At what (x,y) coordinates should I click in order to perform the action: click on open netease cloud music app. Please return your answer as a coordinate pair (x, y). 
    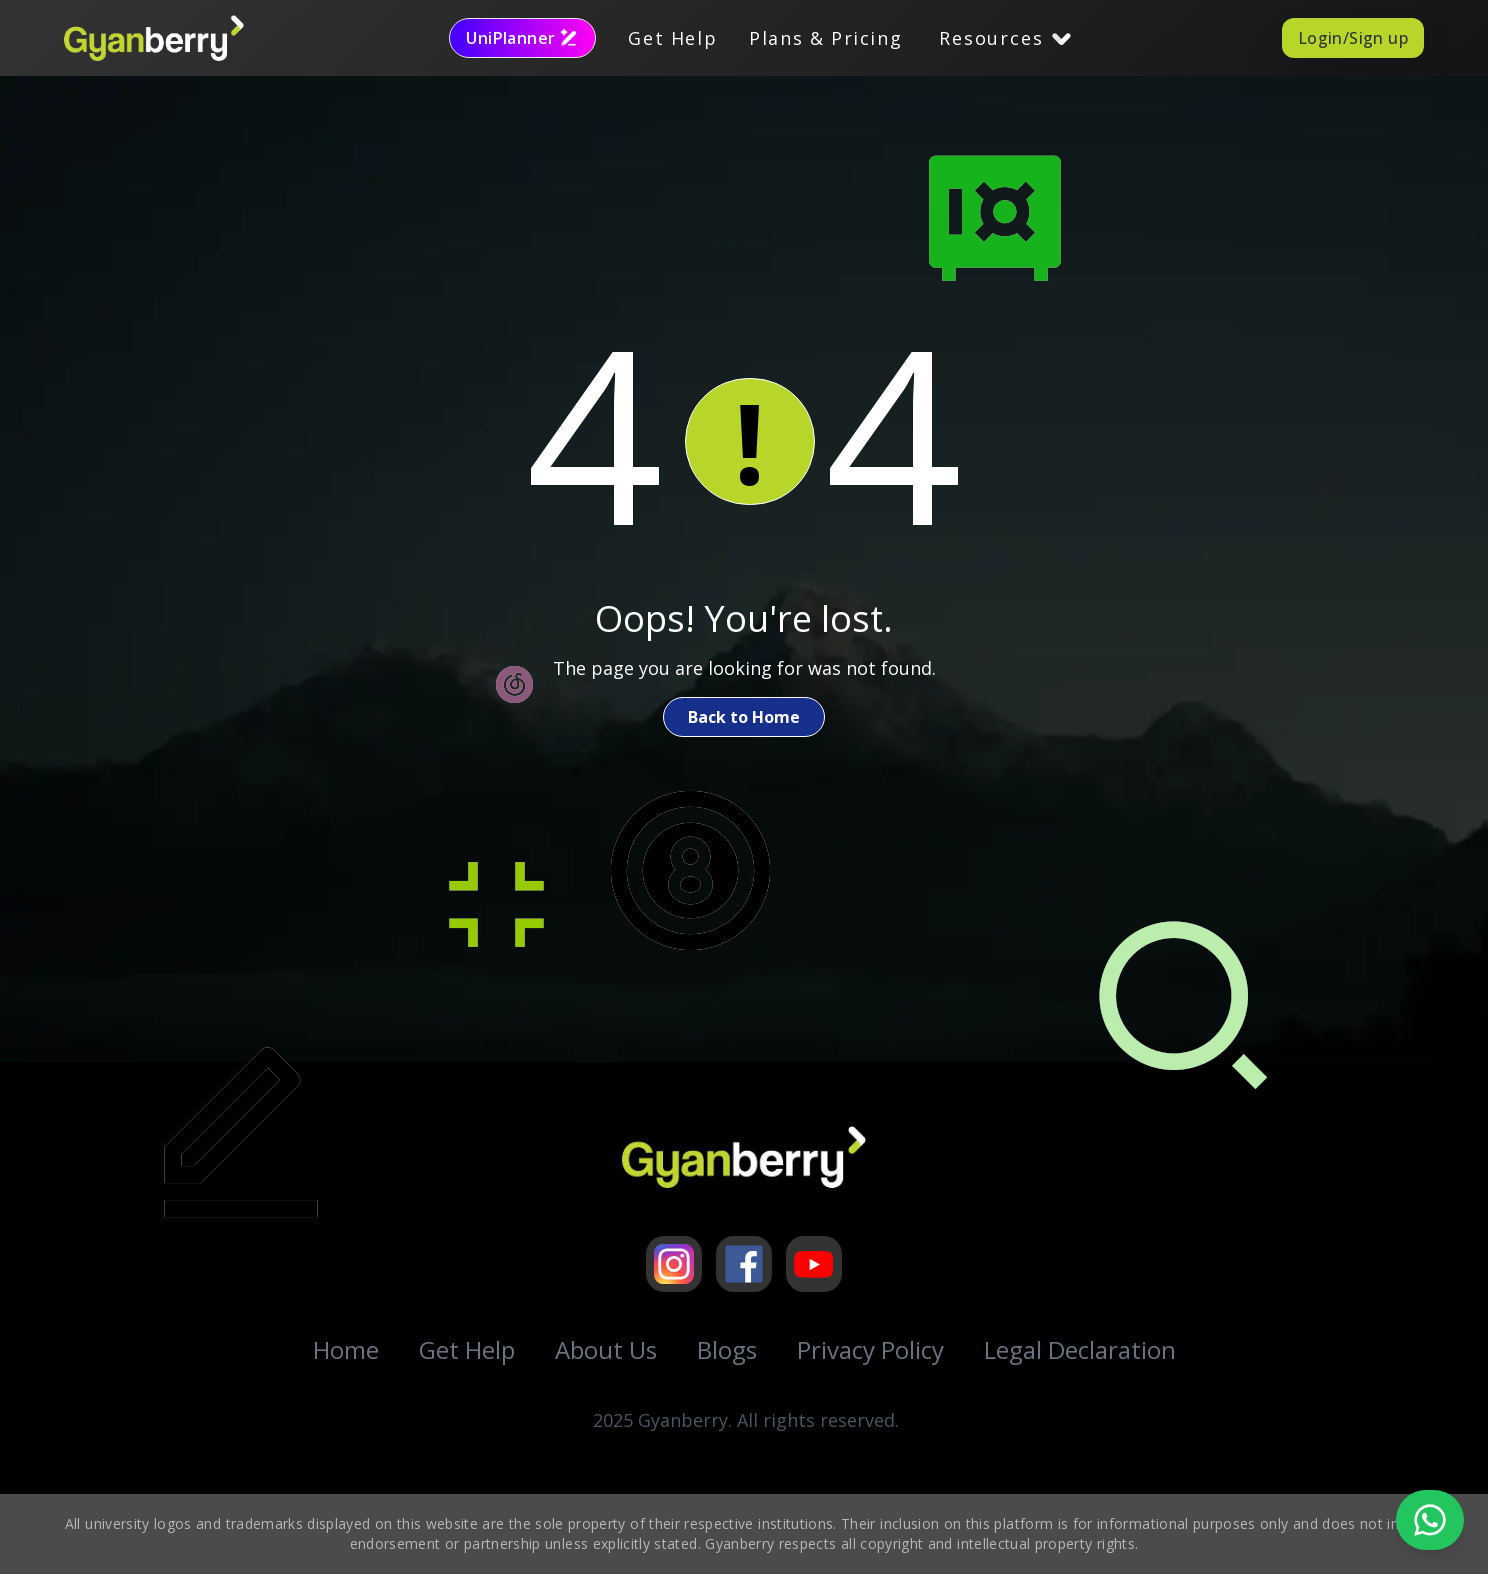
    Looking at the image, I should click on (514, 684).